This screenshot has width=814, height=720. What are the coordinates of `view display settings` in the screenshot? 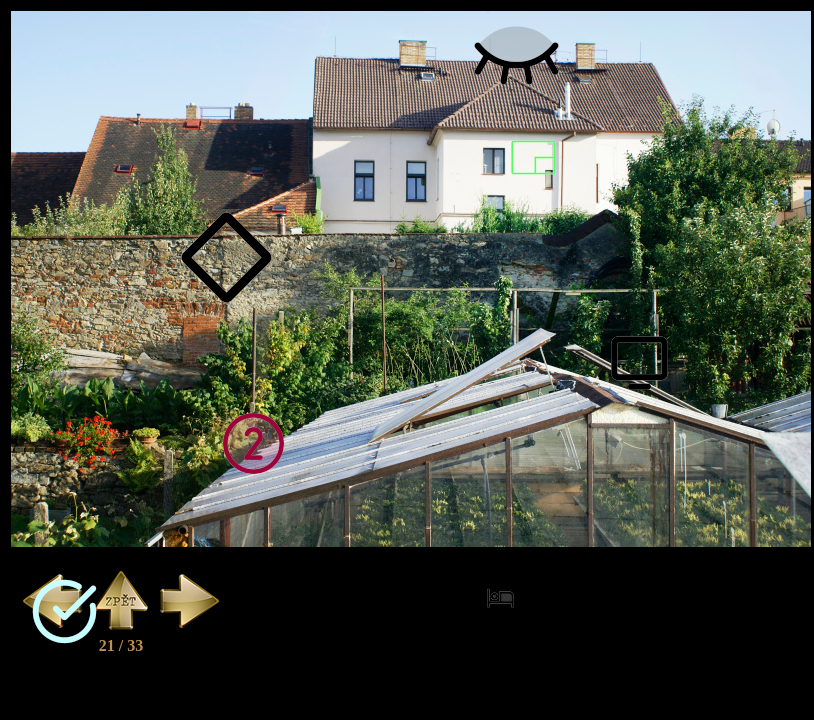 It's located at (639, 360).